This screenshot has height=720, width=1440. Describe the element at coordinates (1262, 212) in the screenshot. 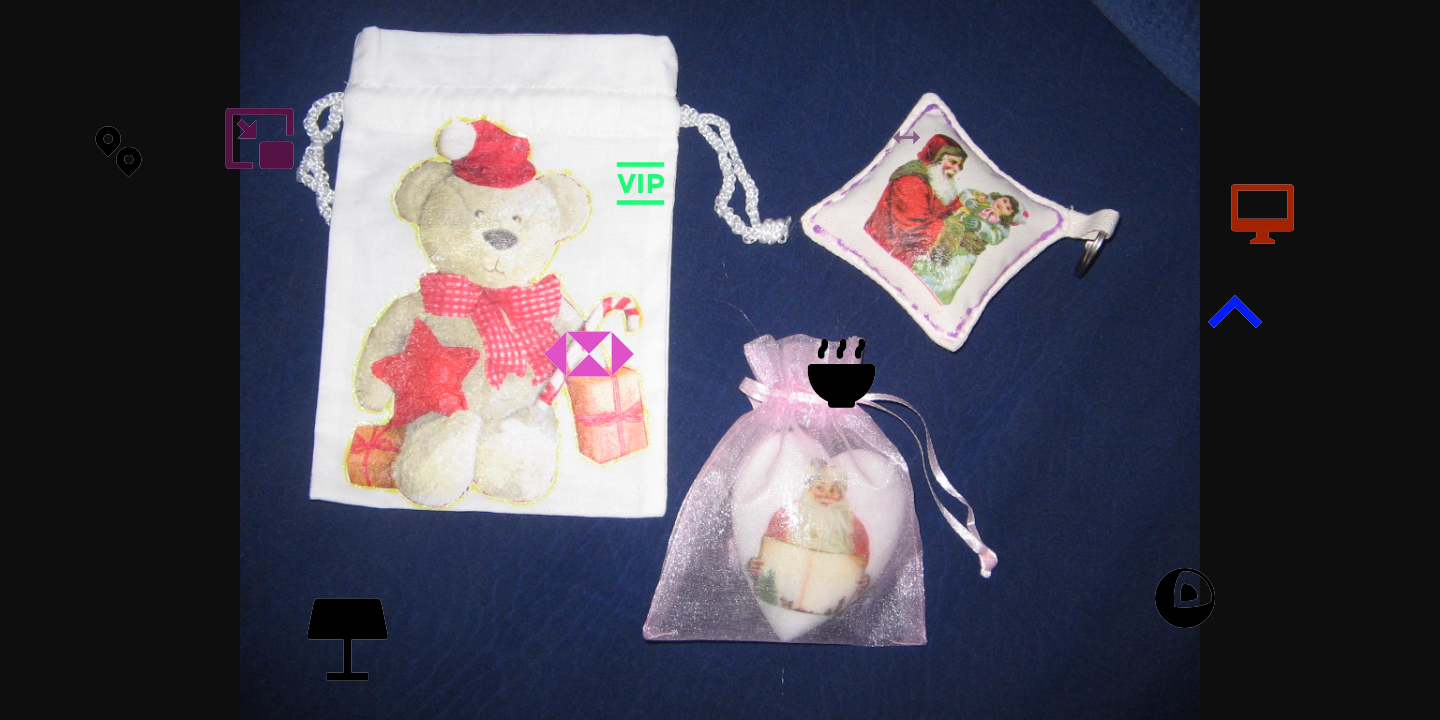

I see `mac desktop or imac device` at that location.